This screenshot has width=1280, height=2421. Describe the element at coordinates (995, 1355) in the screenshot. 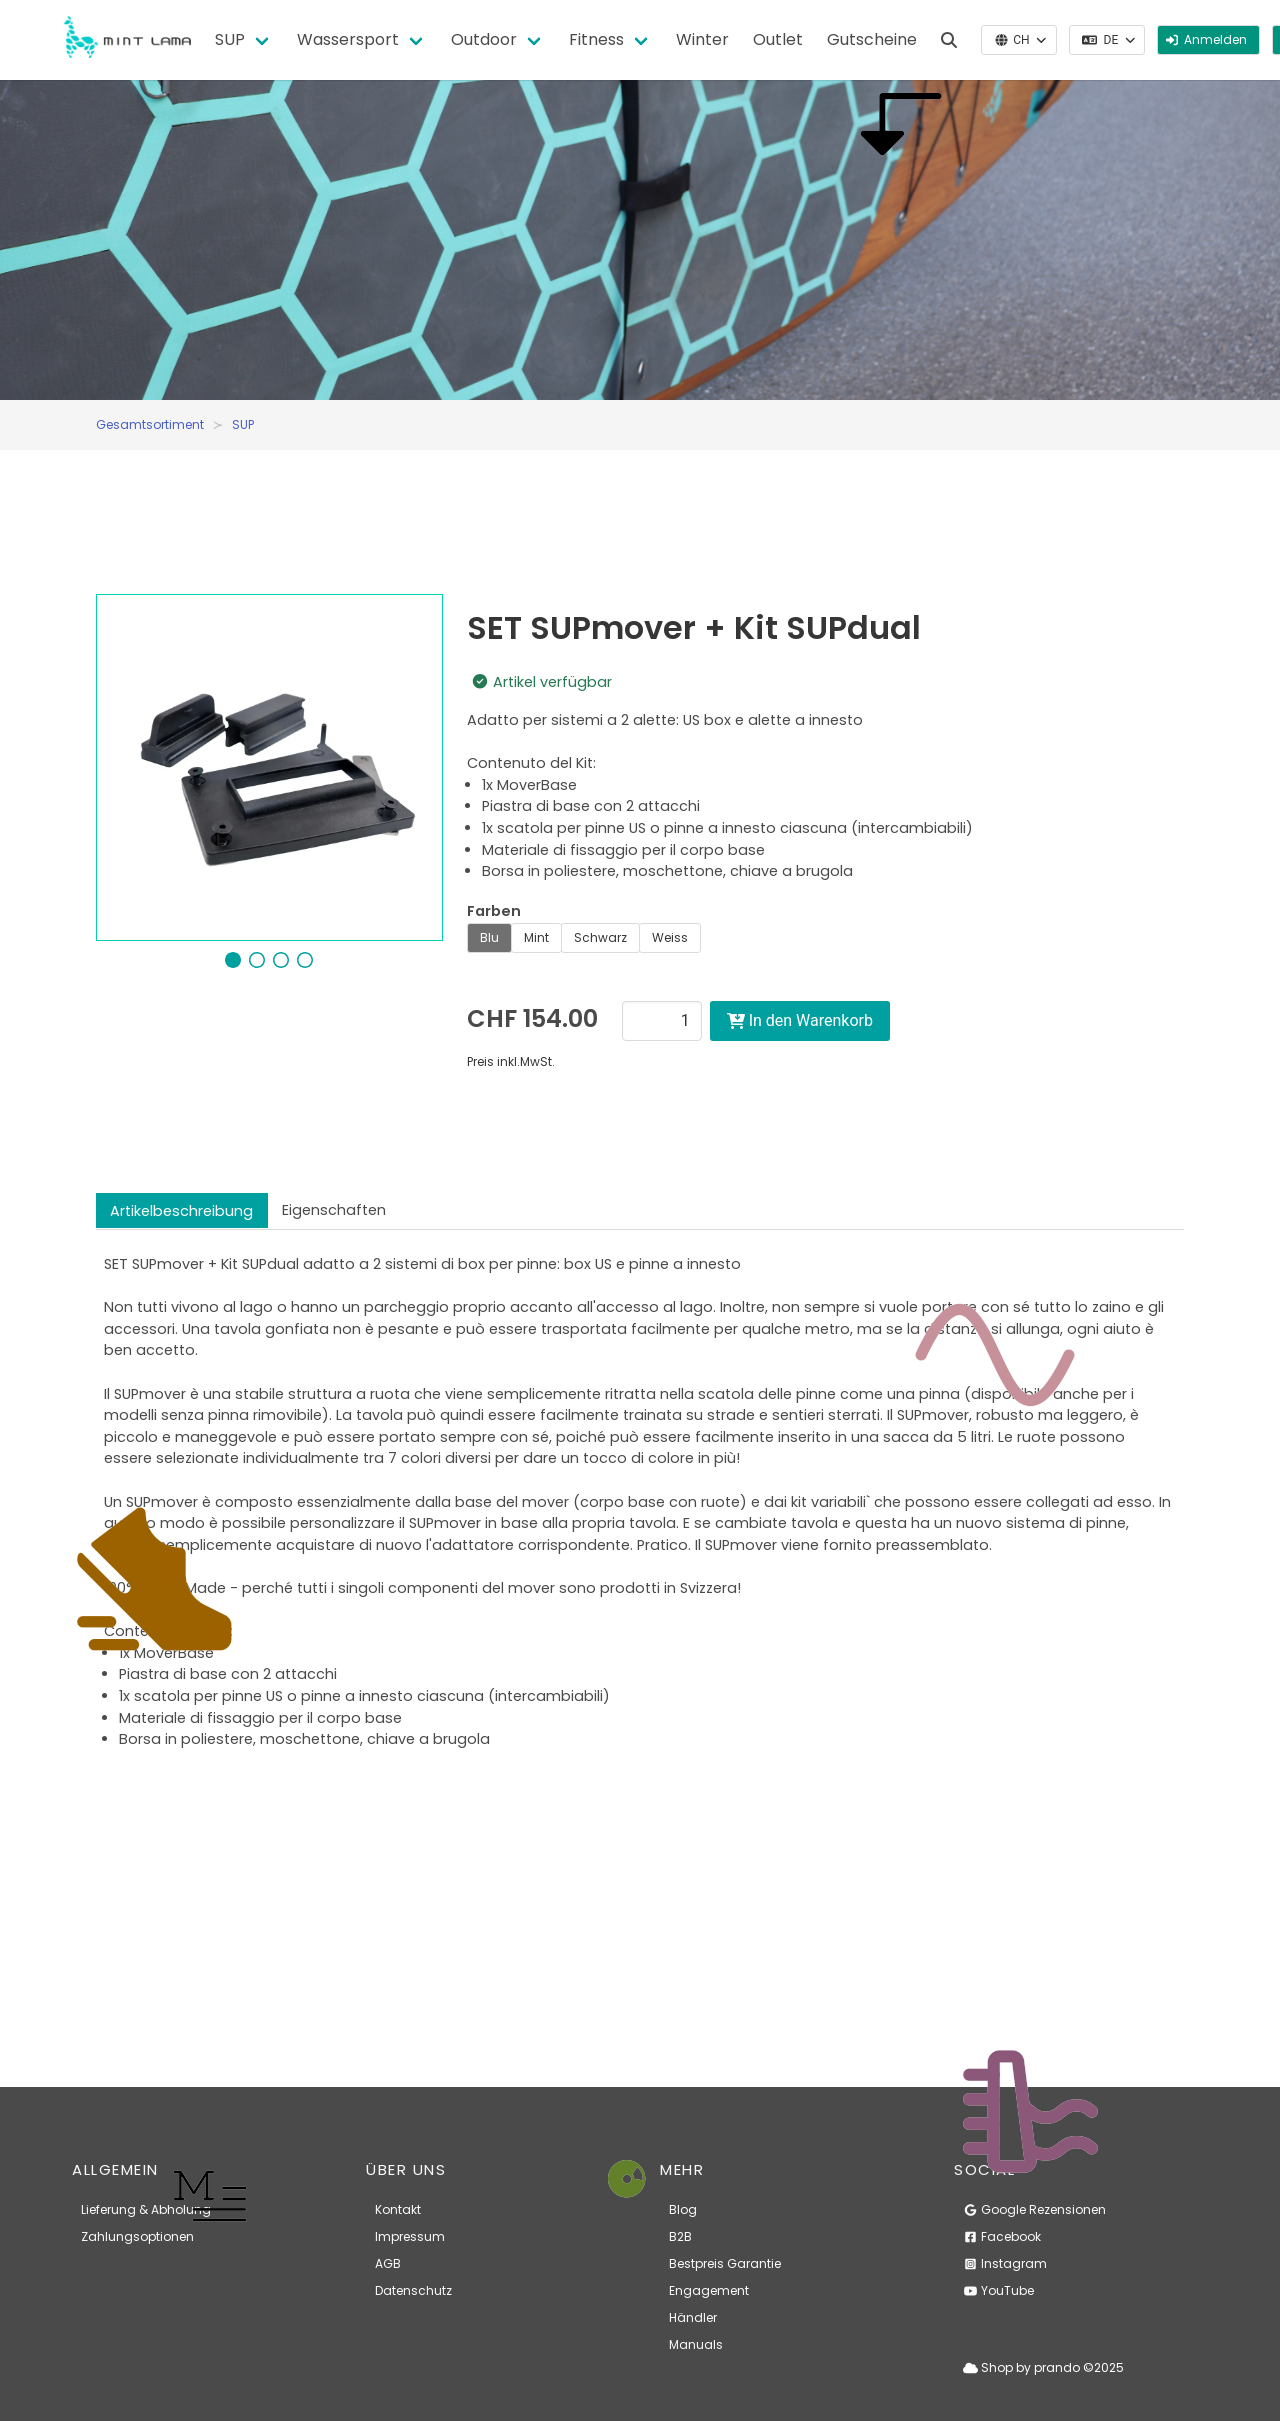

I see `indicates audio or sound wave settings` at that location.